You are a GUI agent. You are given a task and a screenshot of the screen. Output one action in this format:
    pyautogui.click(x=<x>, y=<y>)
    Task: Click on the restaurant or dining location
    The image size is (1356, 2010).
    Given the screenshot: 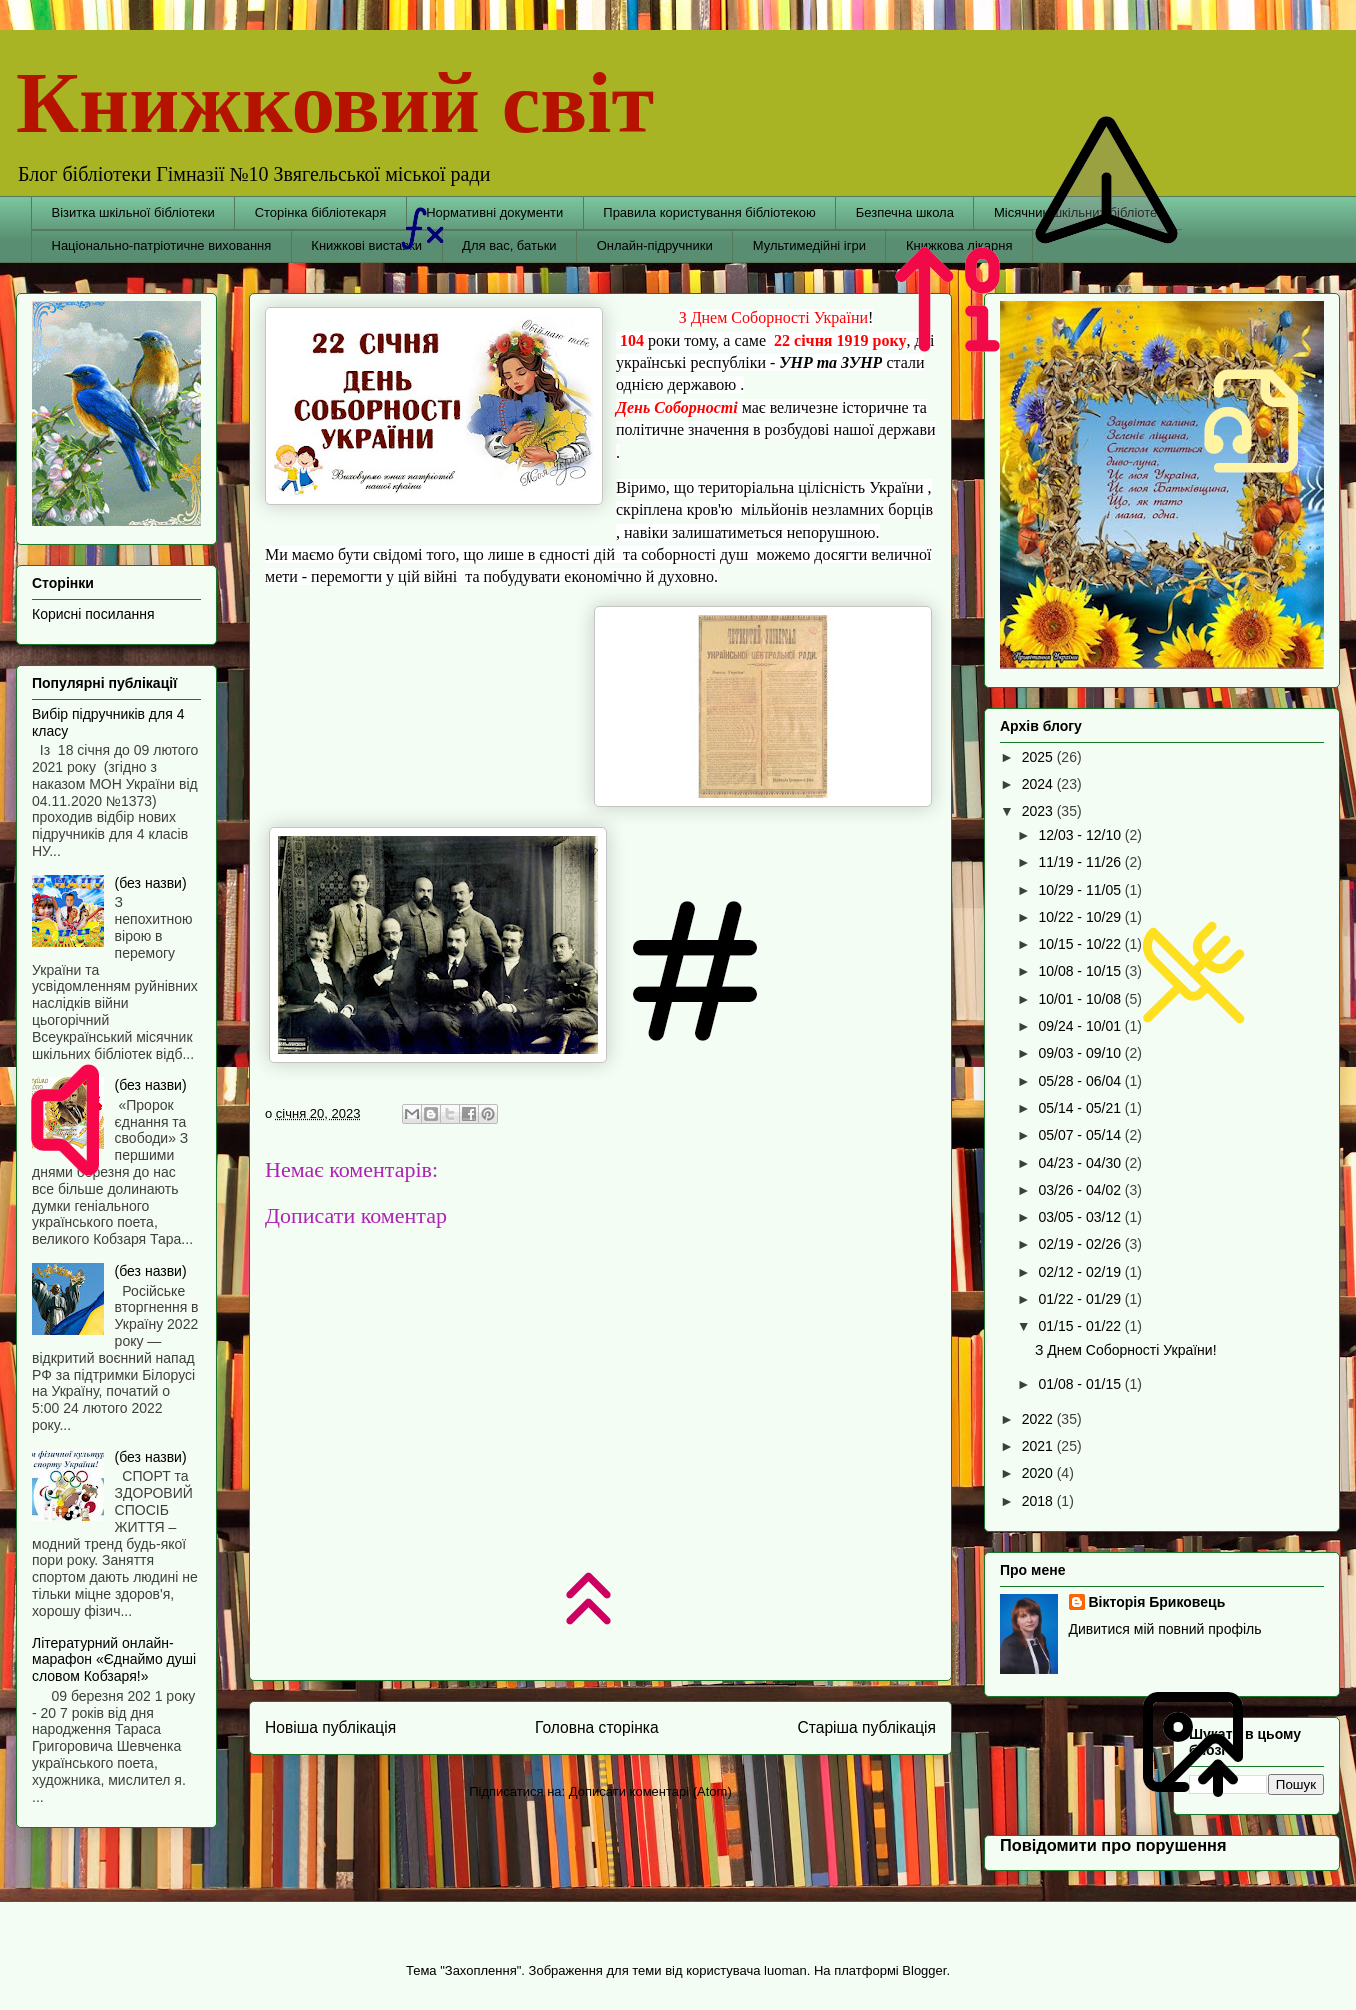 What is the action you would take?
    pyautogui.click(x=1193, y=972)
    